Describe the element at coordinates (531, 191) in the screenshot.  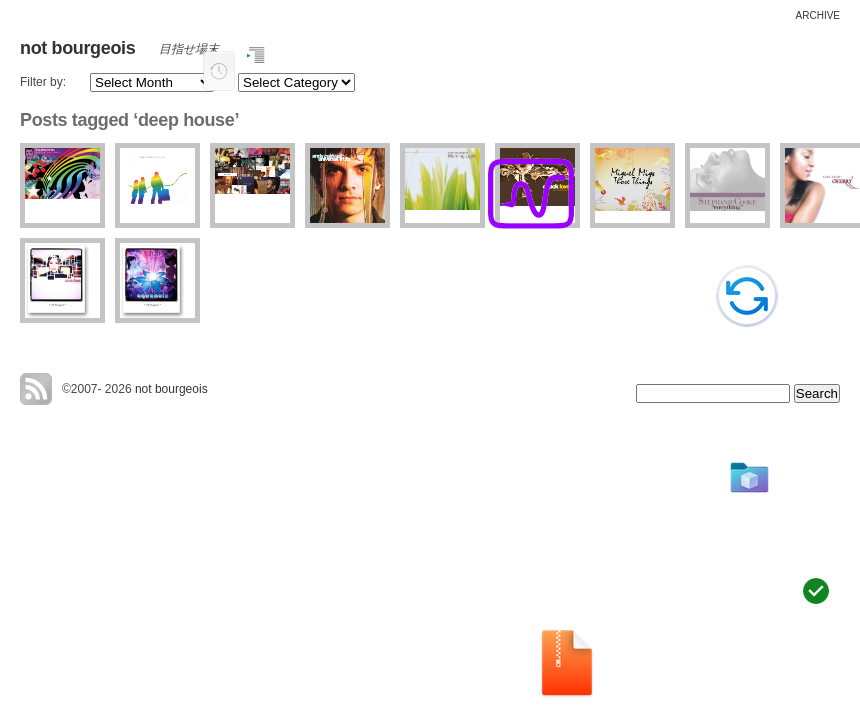
I see `view system resource usage and performance metrics` at that location.